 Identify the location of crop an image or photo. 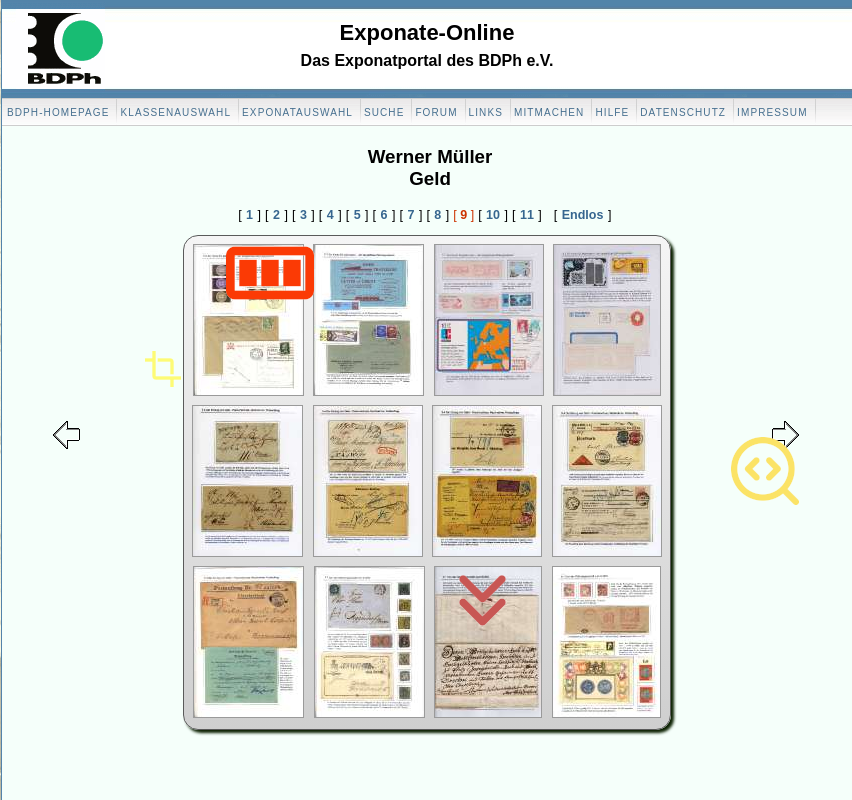
(163, 369).